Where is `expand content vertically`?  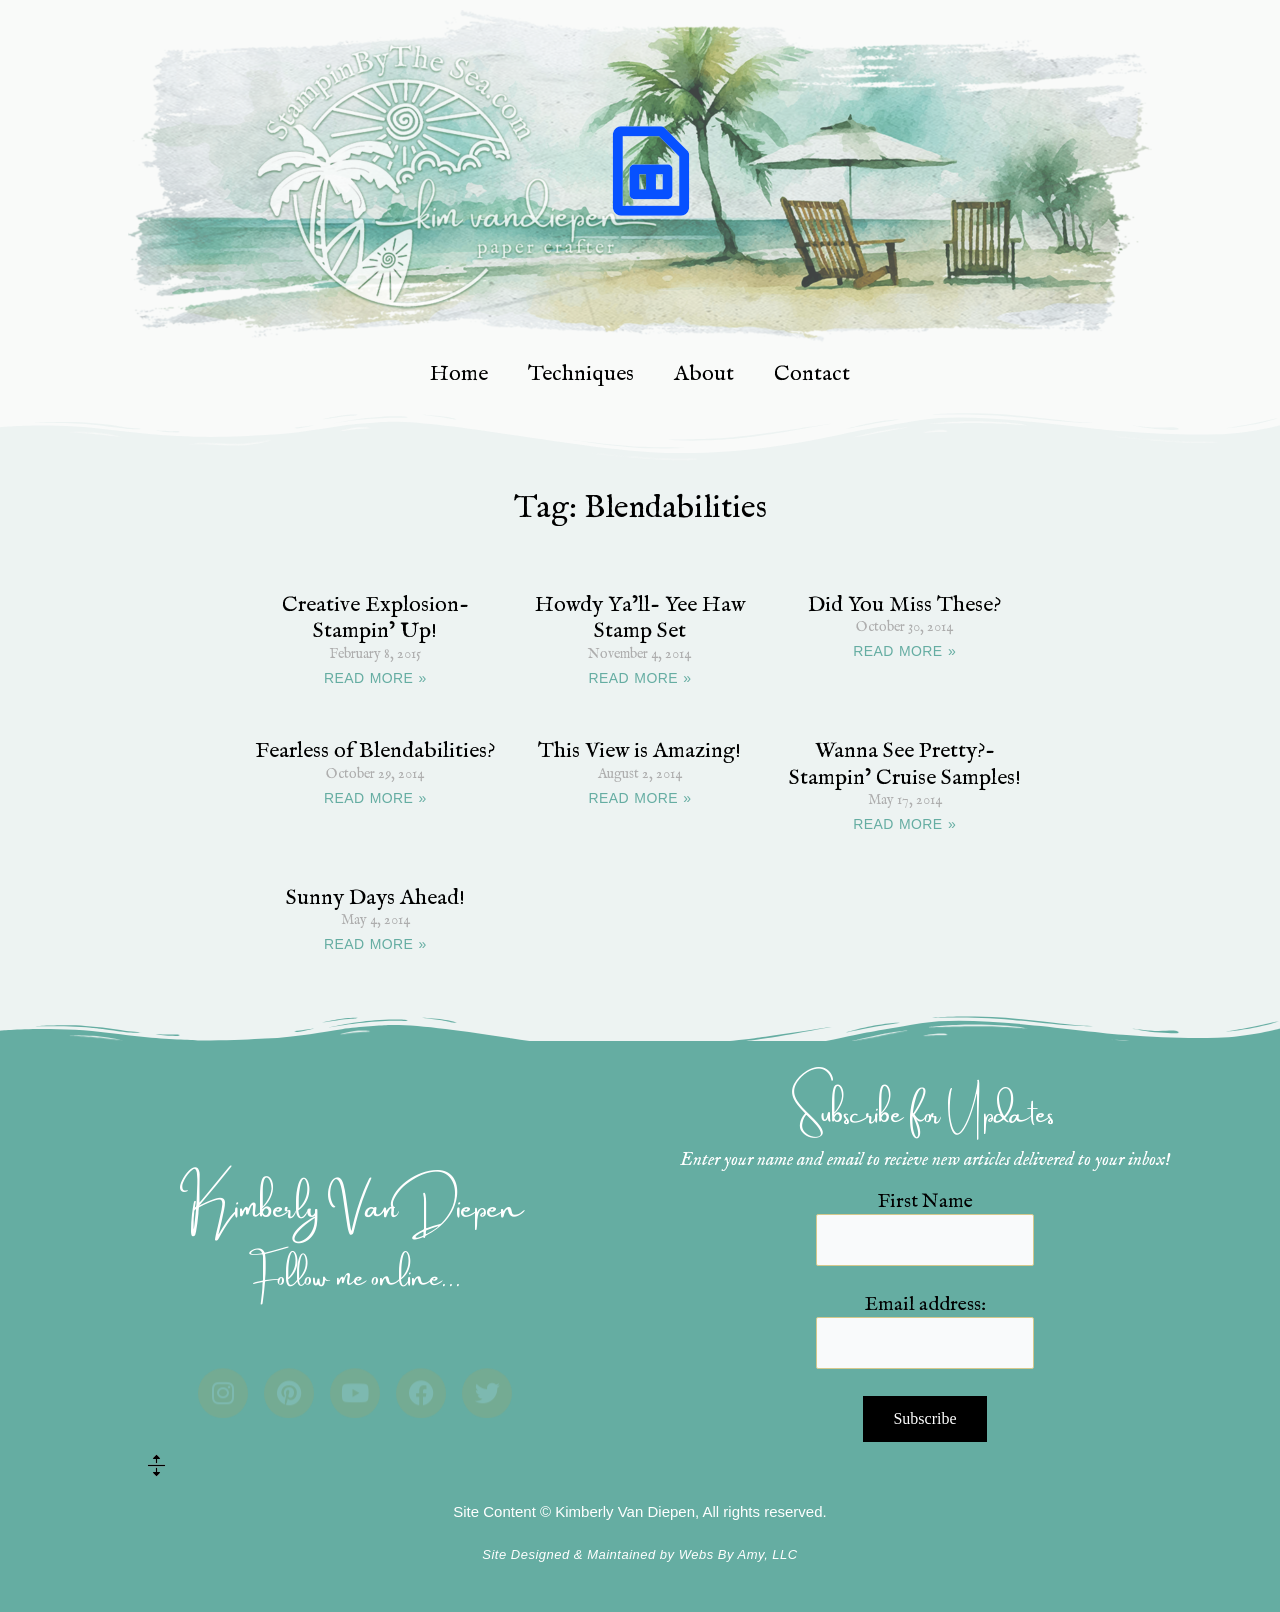 expand content vertically is located at coordinates (156, 1465).